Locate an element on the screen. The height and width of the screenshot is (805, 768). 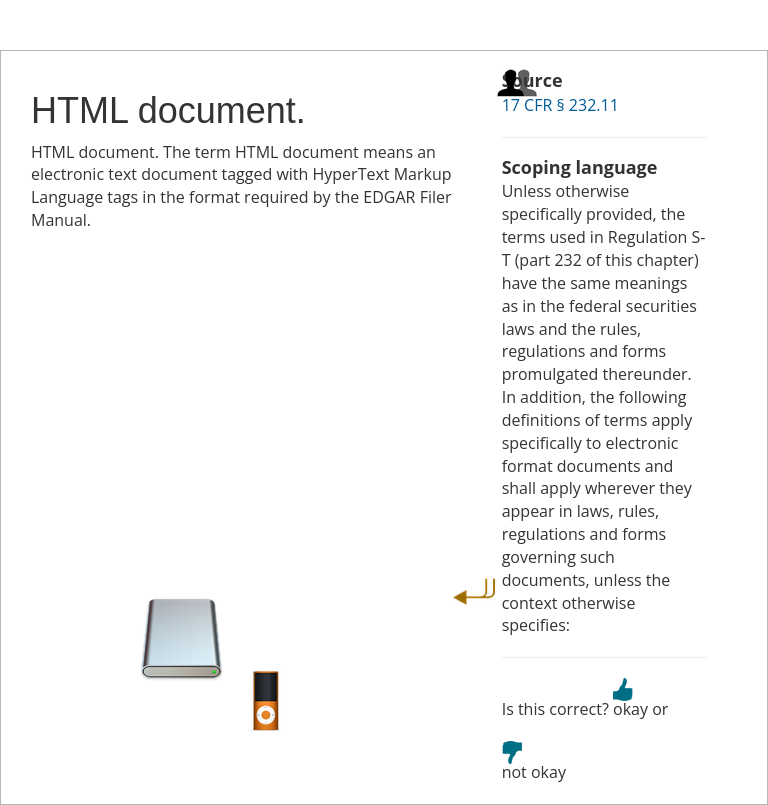
removable storage device connected is located at coordinates (181, 638).